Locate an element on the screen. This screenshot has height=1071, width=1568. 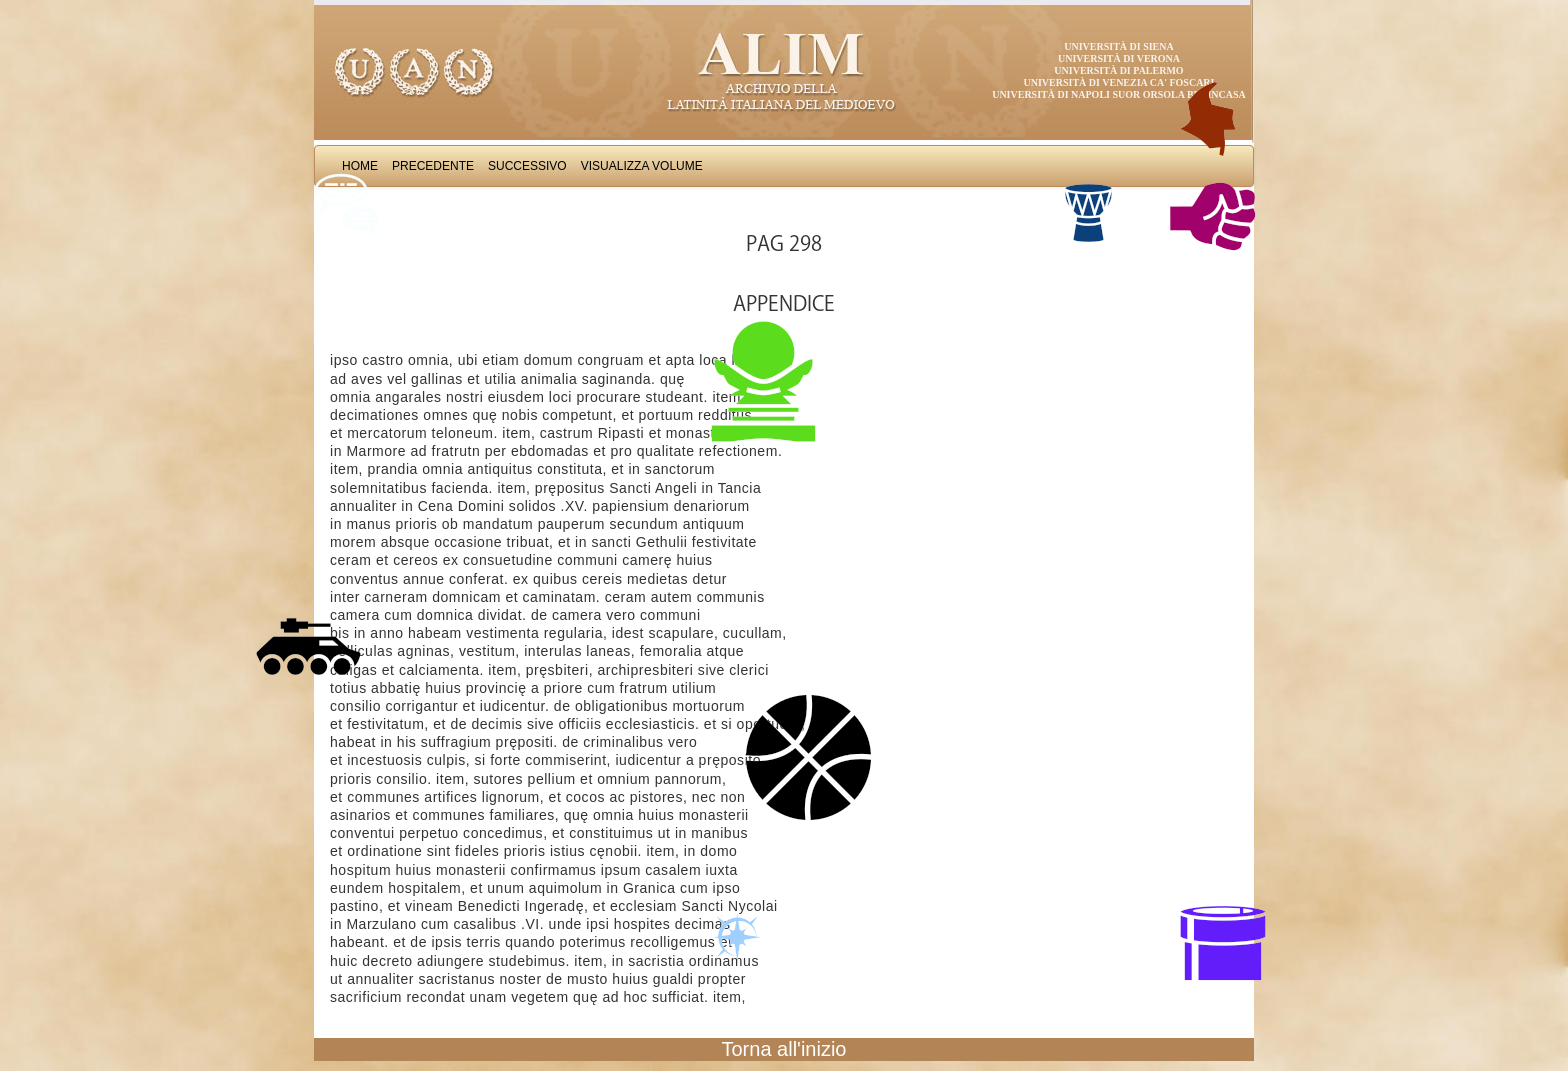
access shrine or spiritual location features is located at coordinates (763, 381).